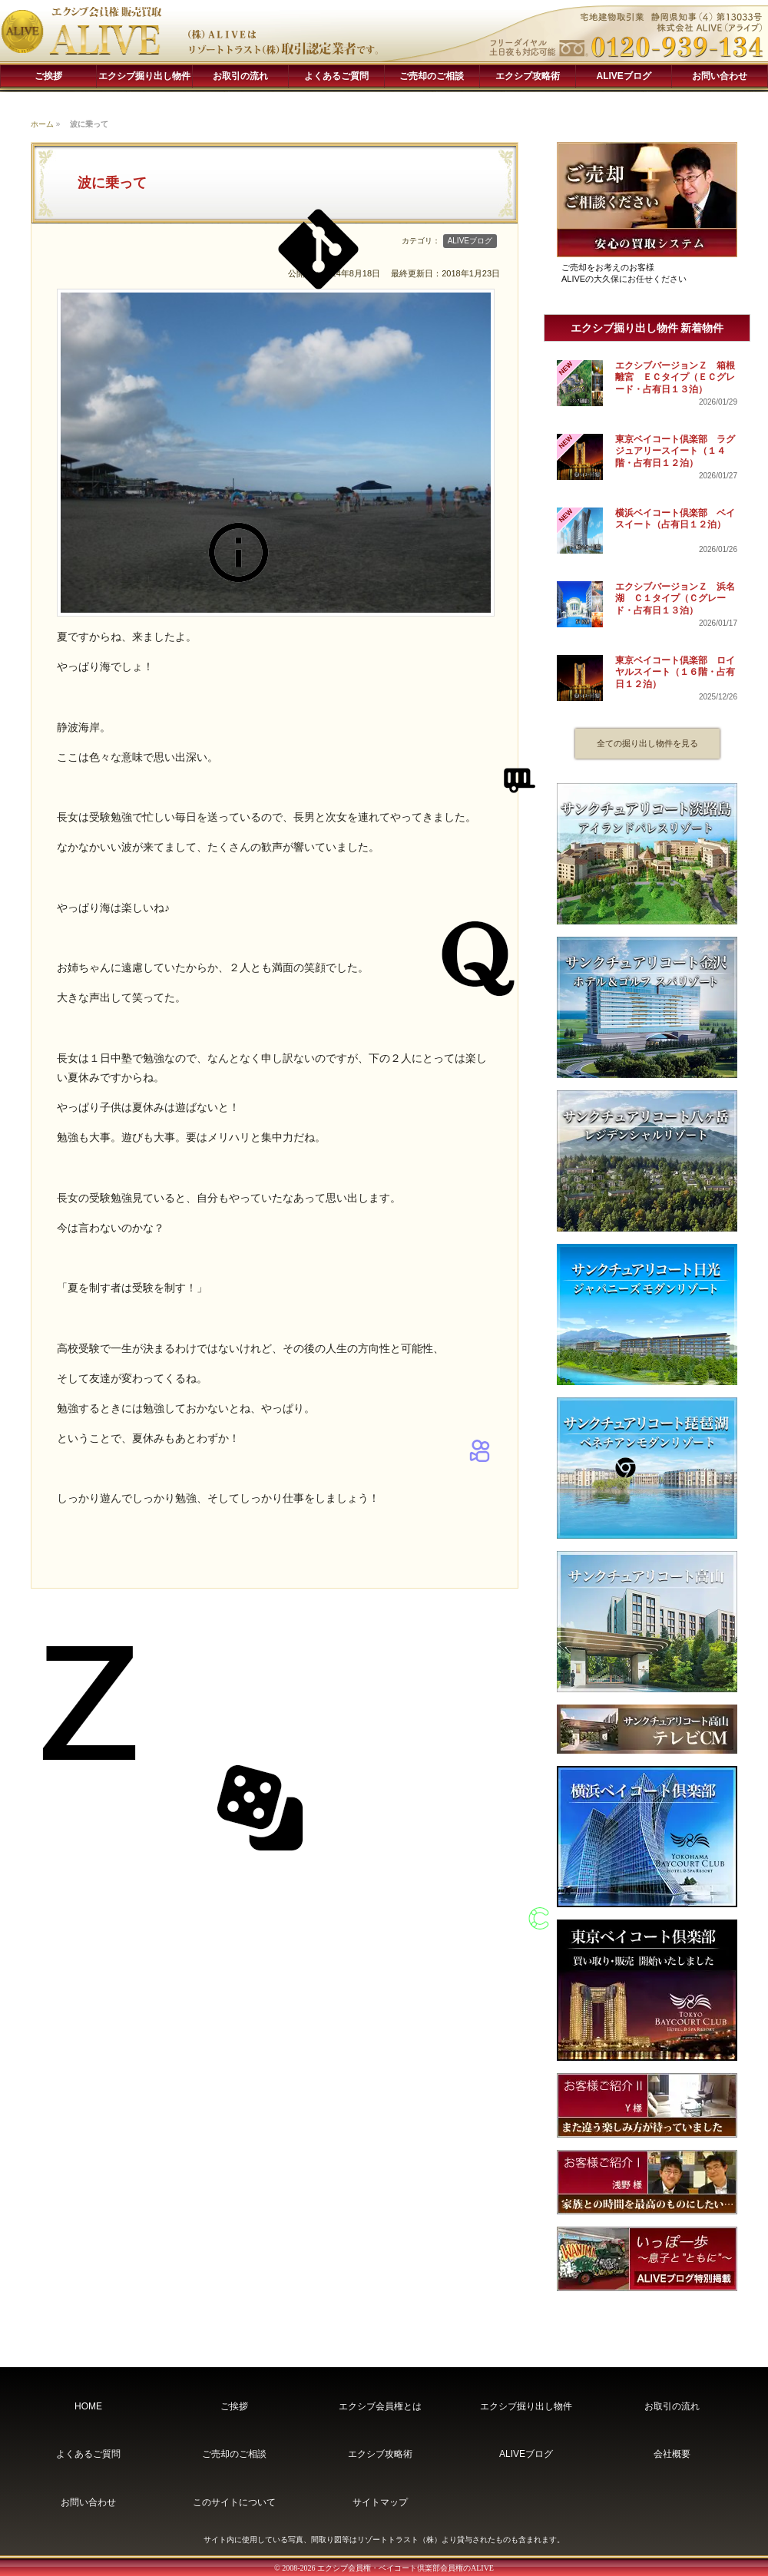 The image size is (768, 2576). What do you see at coordinates (238, 552) in the screenshot?
I see `view more information or details` at bounding box center [238, 552].